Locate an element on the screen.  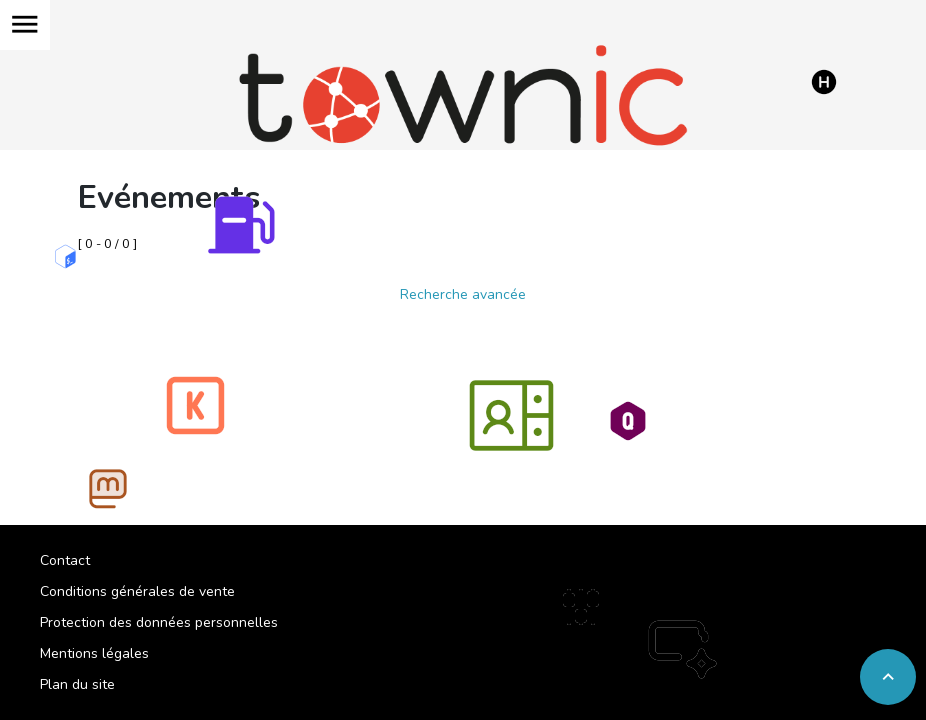
keyboard shortcut indicator for the letter K is located at coordinates (195, 405).